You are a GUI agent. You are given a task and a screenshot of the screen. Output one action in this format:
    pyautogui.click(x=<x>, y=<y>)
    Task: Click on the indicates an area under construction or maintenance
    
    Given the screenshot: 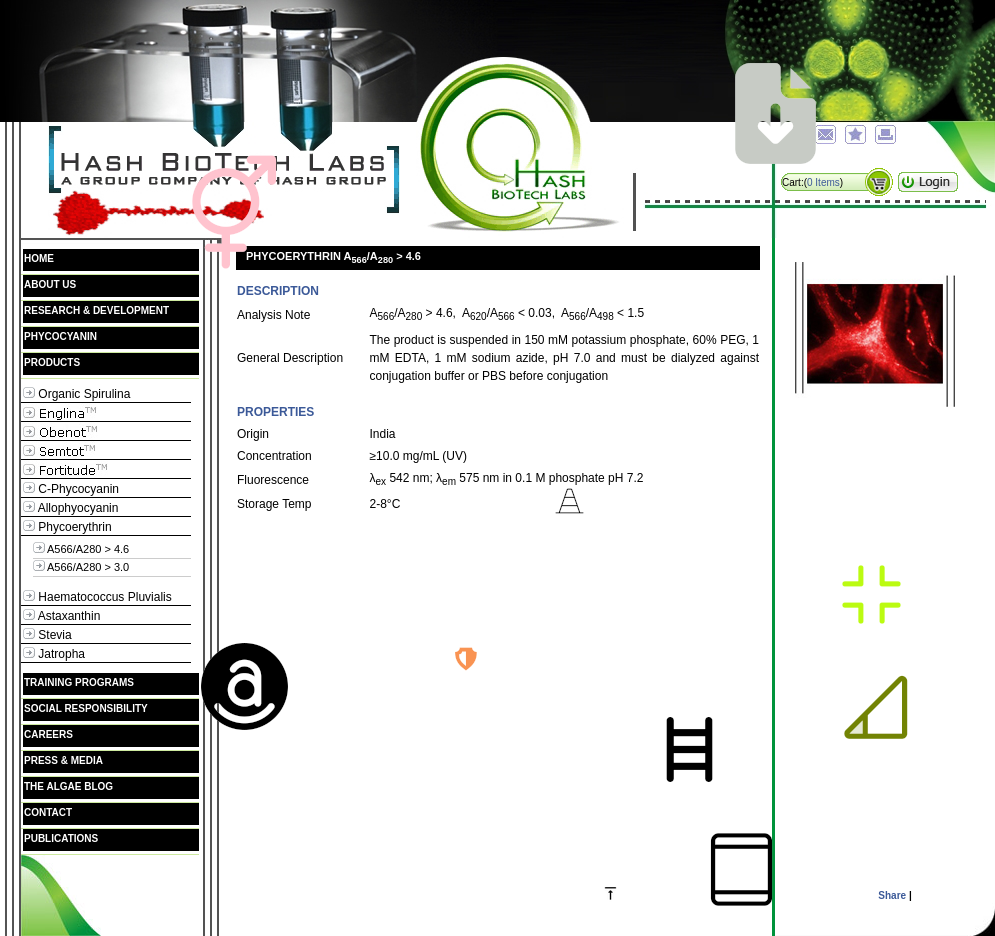 What is the action you would take?
    pyautogui.click(x=569, y=501)
    